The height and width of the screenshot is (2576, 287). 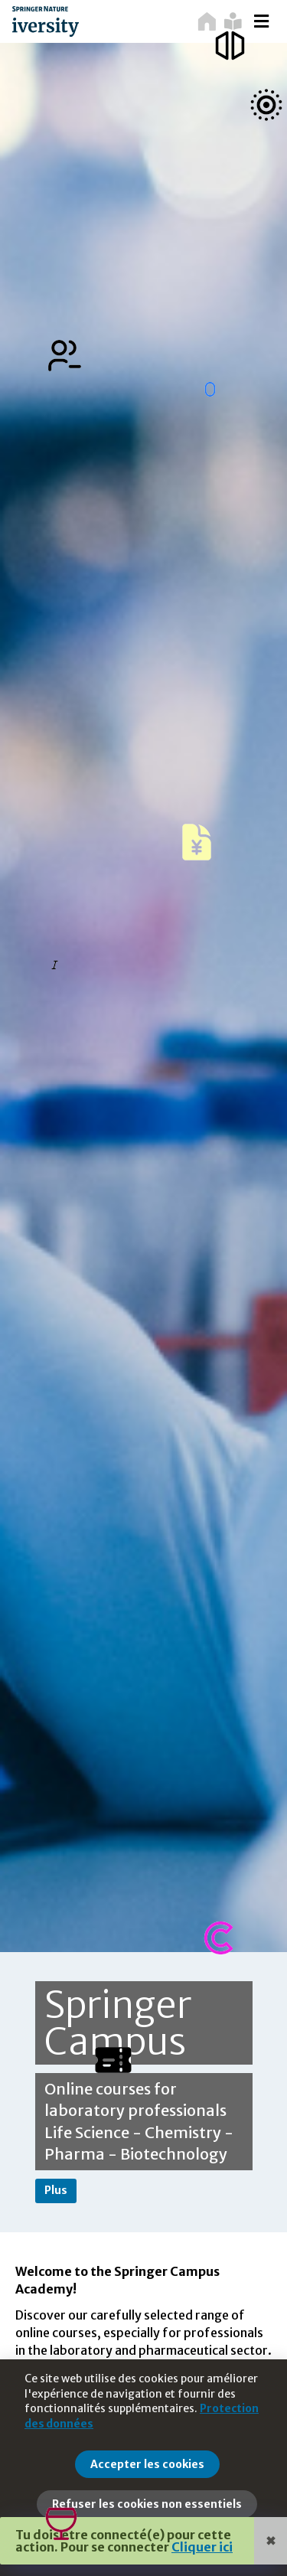 What do you see at coordinates (219, 1938) in the screenshot?
I see `link to coinbase account` at bounding box center [219, 1938].